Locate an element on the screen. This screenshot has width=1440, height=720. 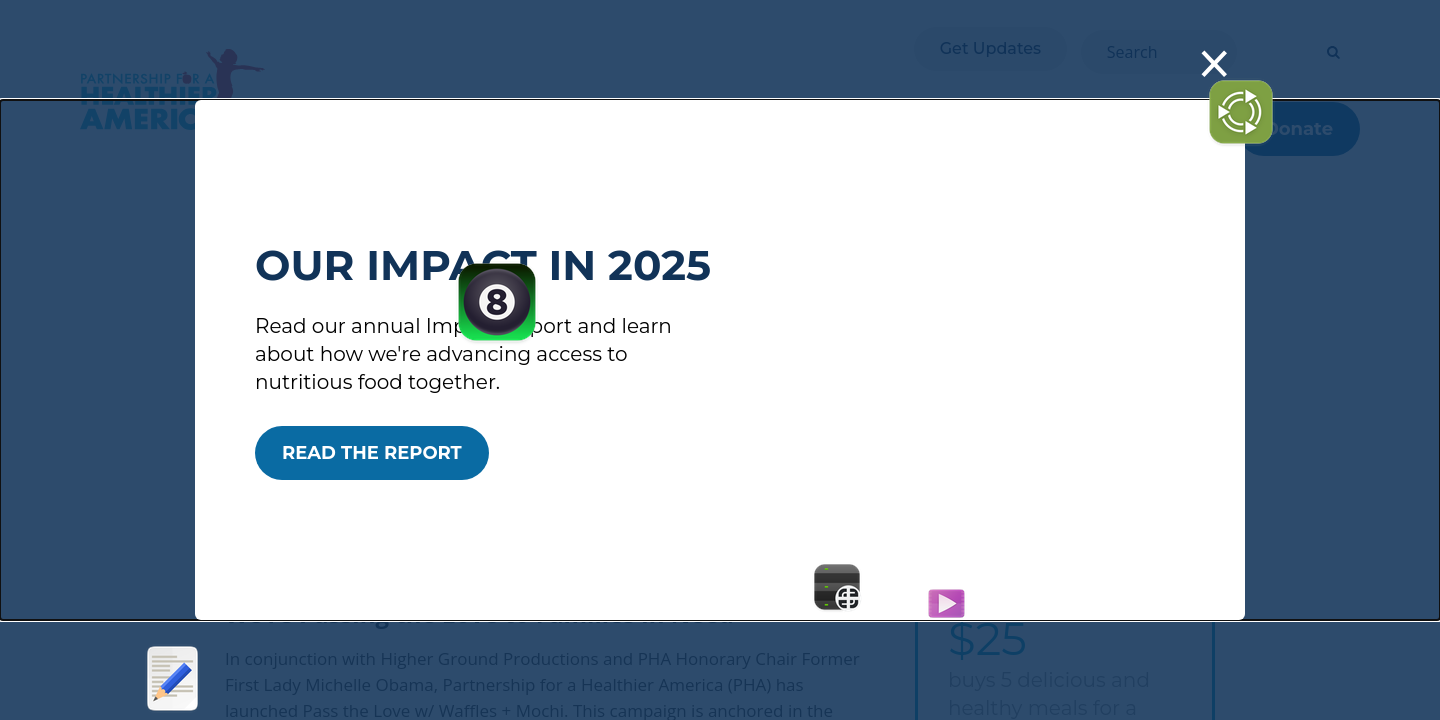
open clairvoyant magic 8-ball fortune telling app is located at coordinates (497, 302).